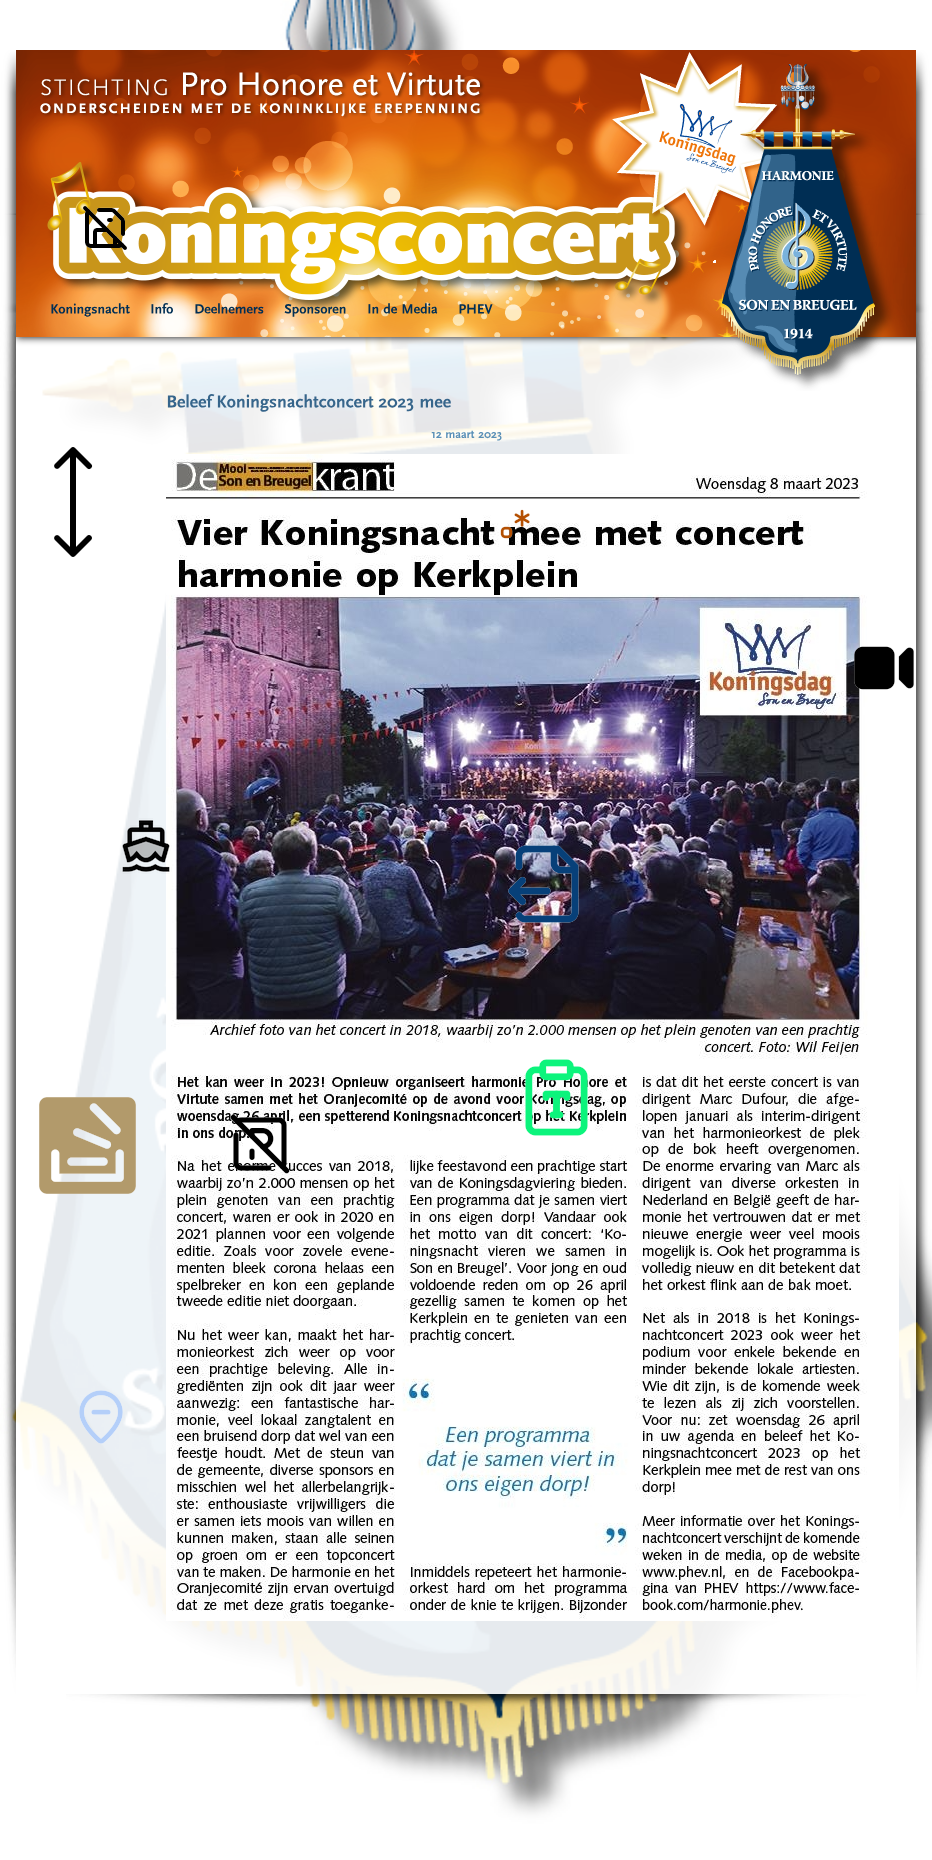 The height and width of the screenshot is (1860, 932). What do you see at coordinates (515, 524) in the screenshot?
I see `access regular expression search options` at bounding box center [515, 524].